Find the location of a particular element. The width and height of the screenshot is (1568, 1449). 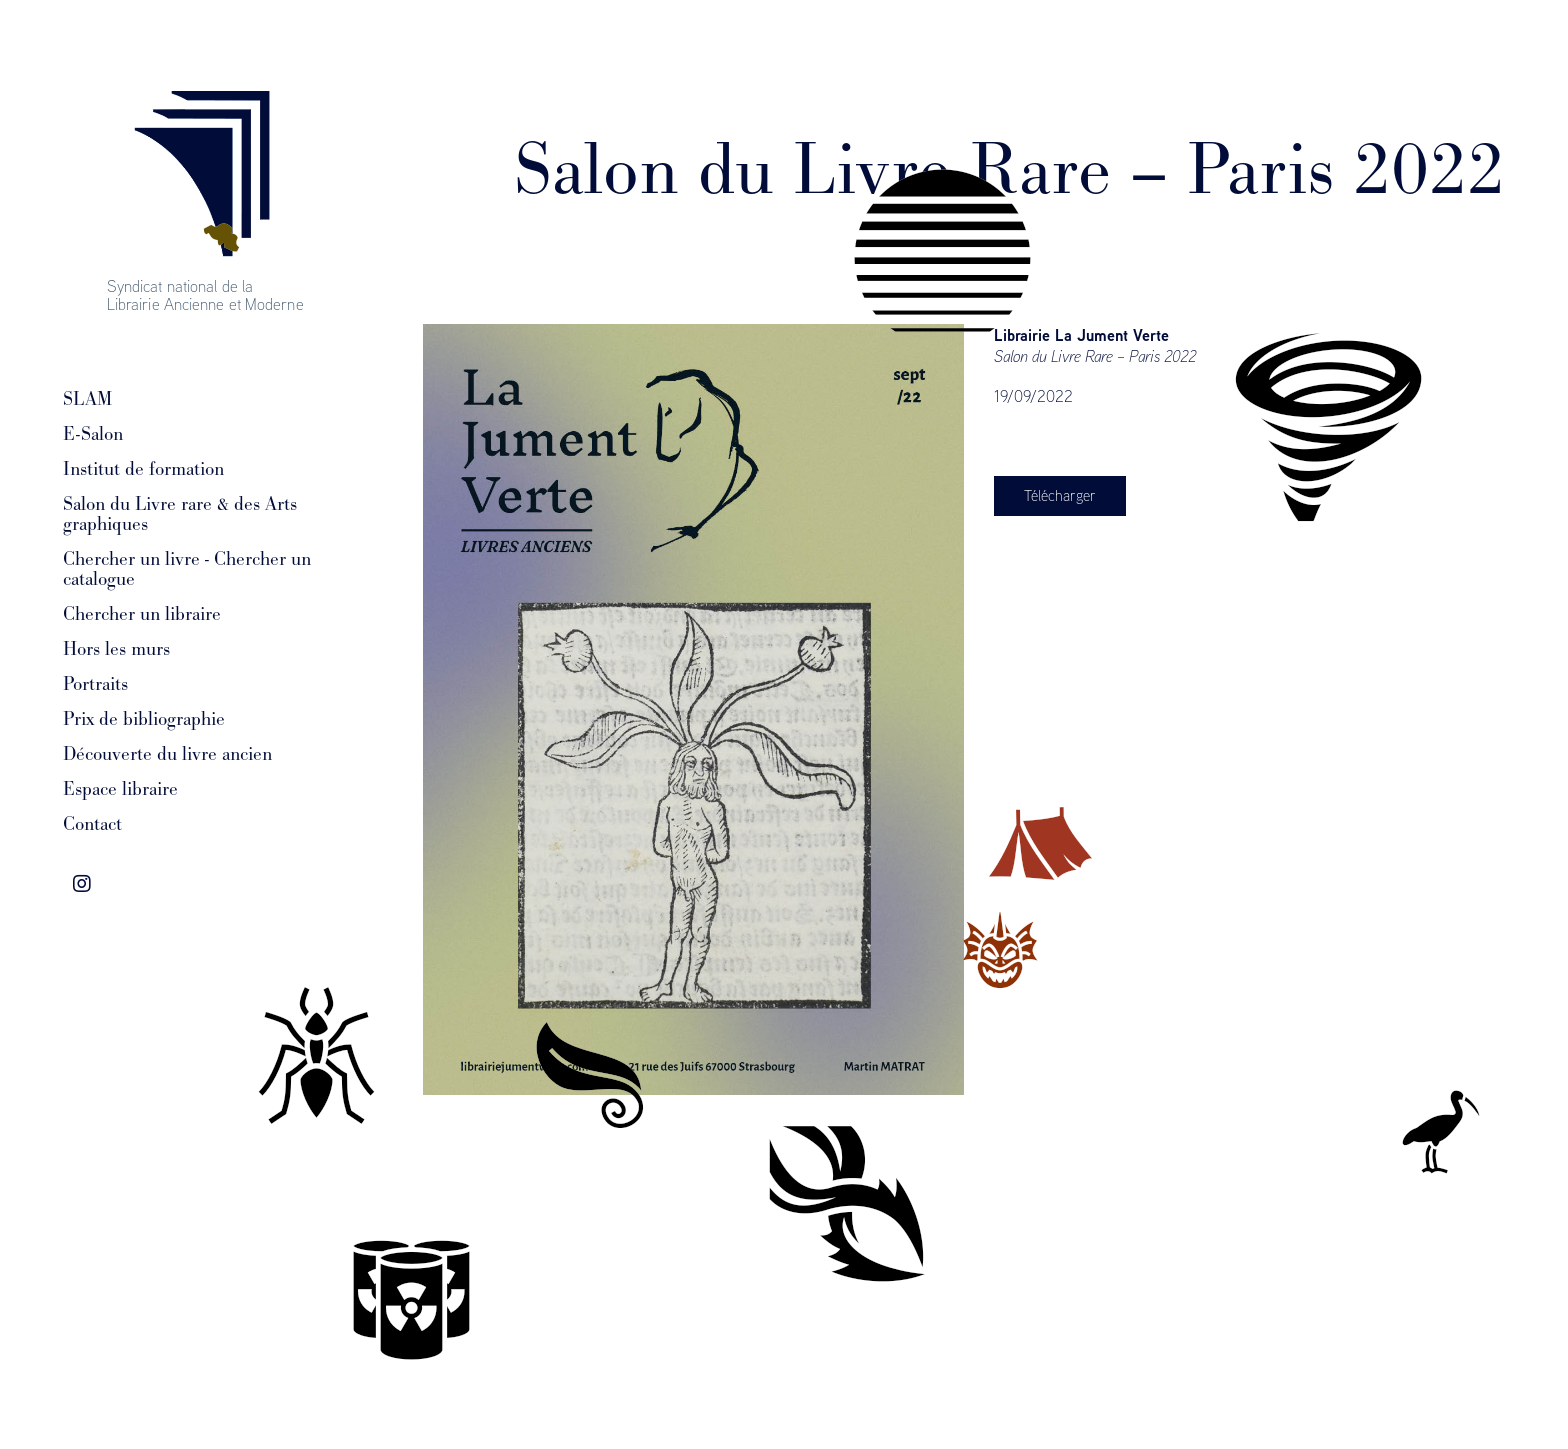

indicates wind or tornado weather condition is located at coordinates (1329, 428).